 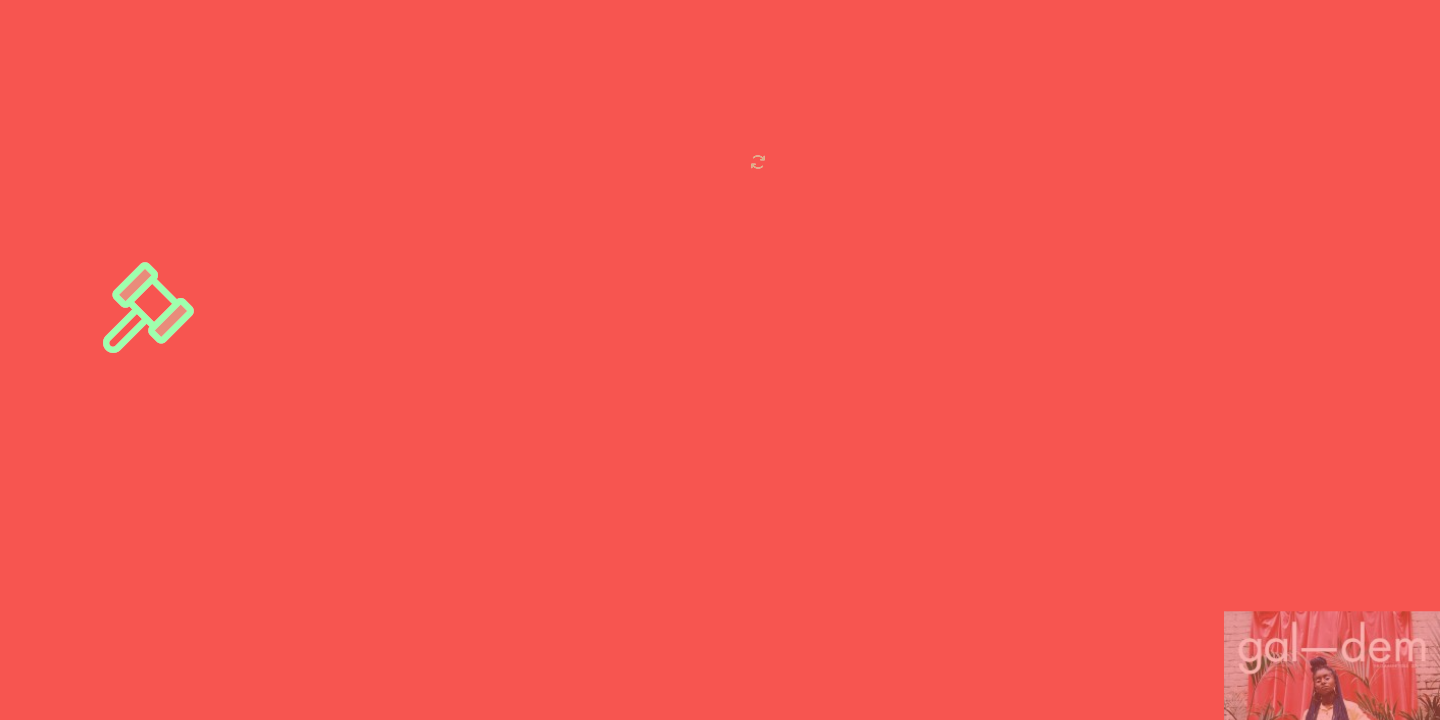 I want to click on refresh or reload content, so click(x=758, y=162).